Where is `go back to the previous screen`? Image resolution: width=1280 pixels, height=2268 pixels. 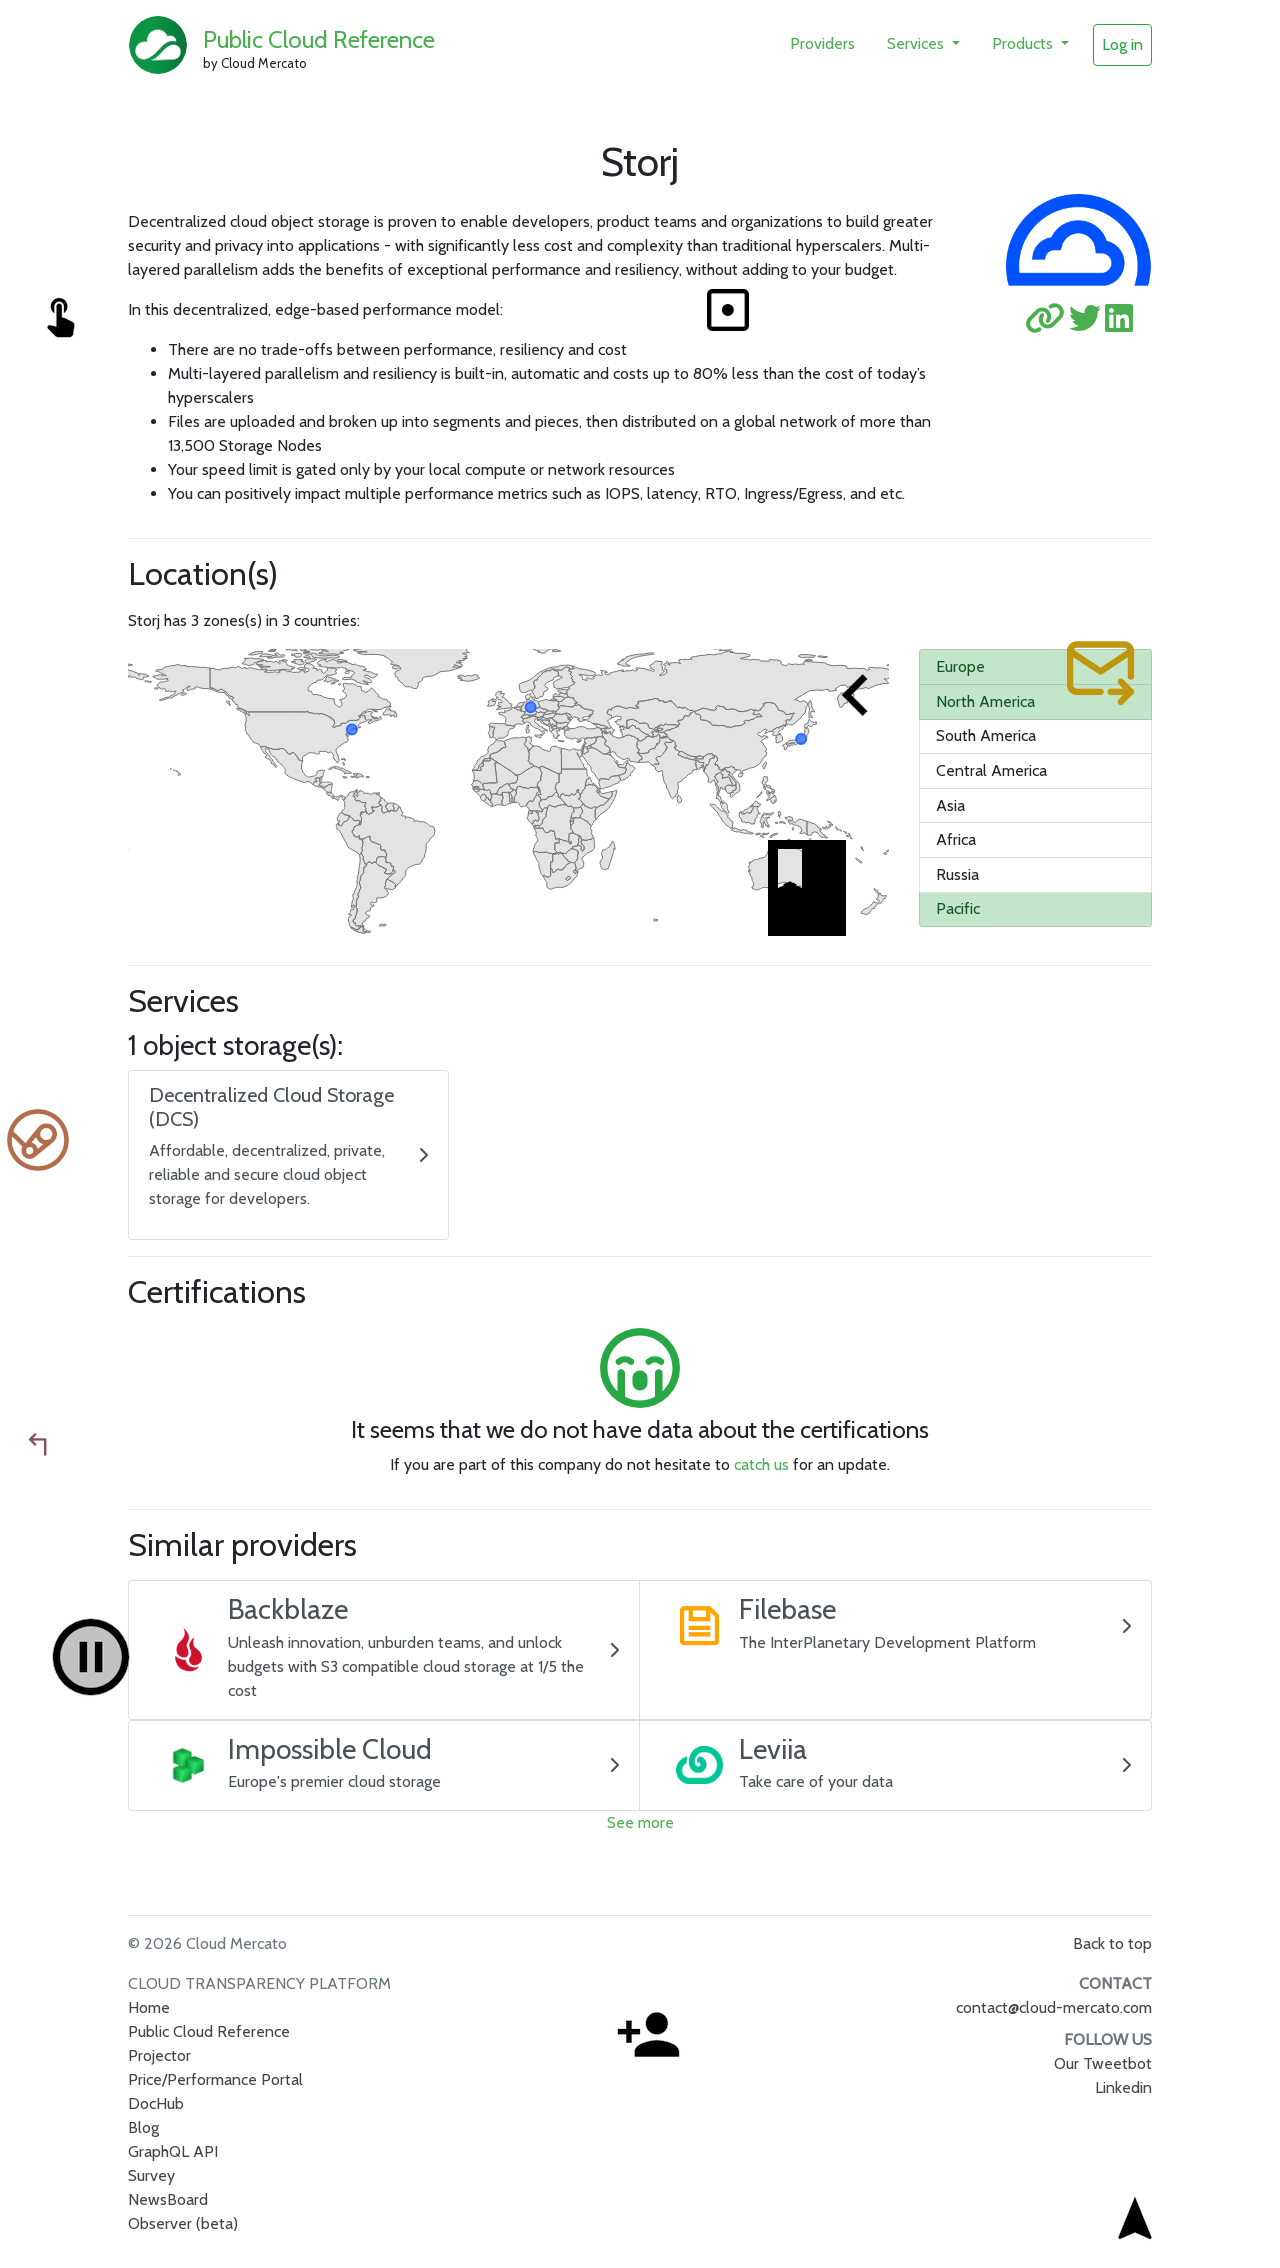 go back to the previous screen is located at coordinates (855, 695).